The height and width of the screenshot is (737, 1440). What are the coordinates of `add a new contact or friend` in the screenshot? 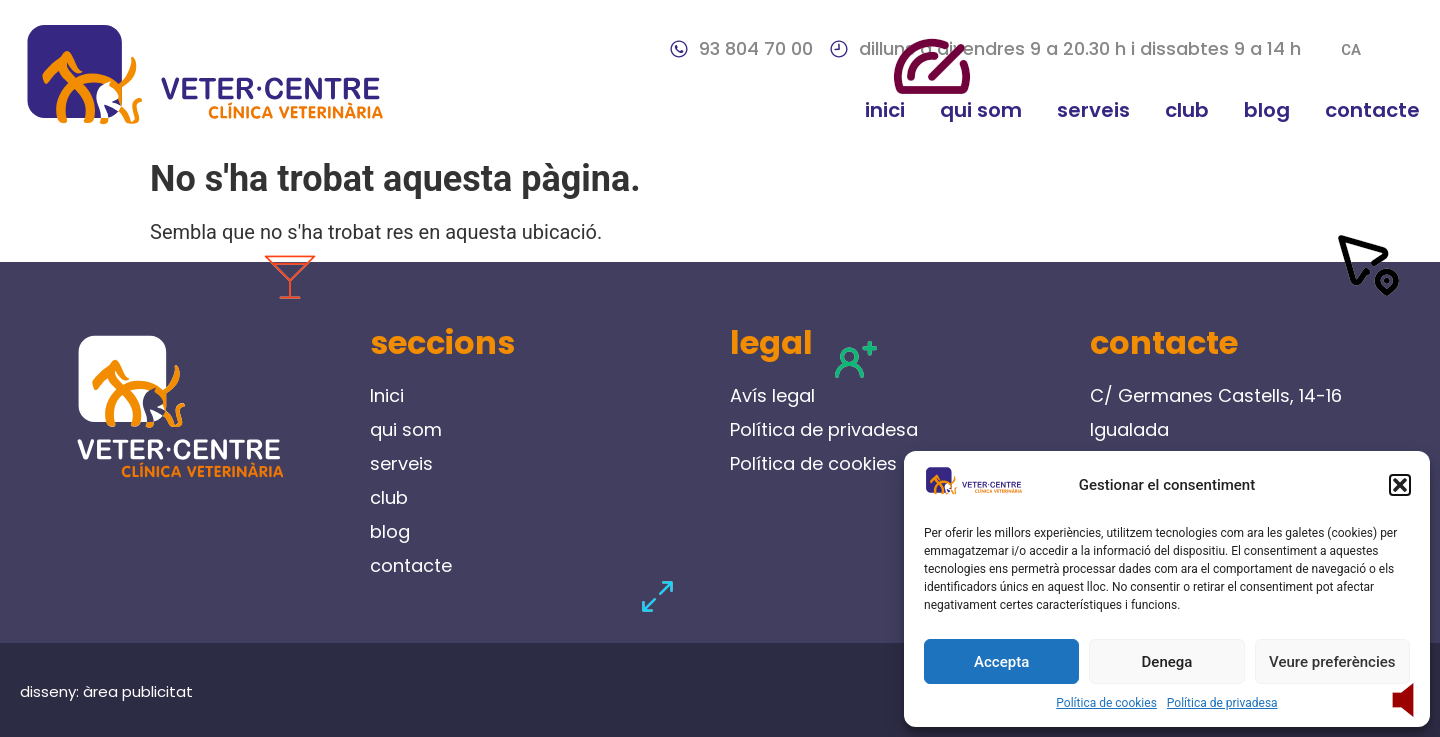 It's located at (856, 362).